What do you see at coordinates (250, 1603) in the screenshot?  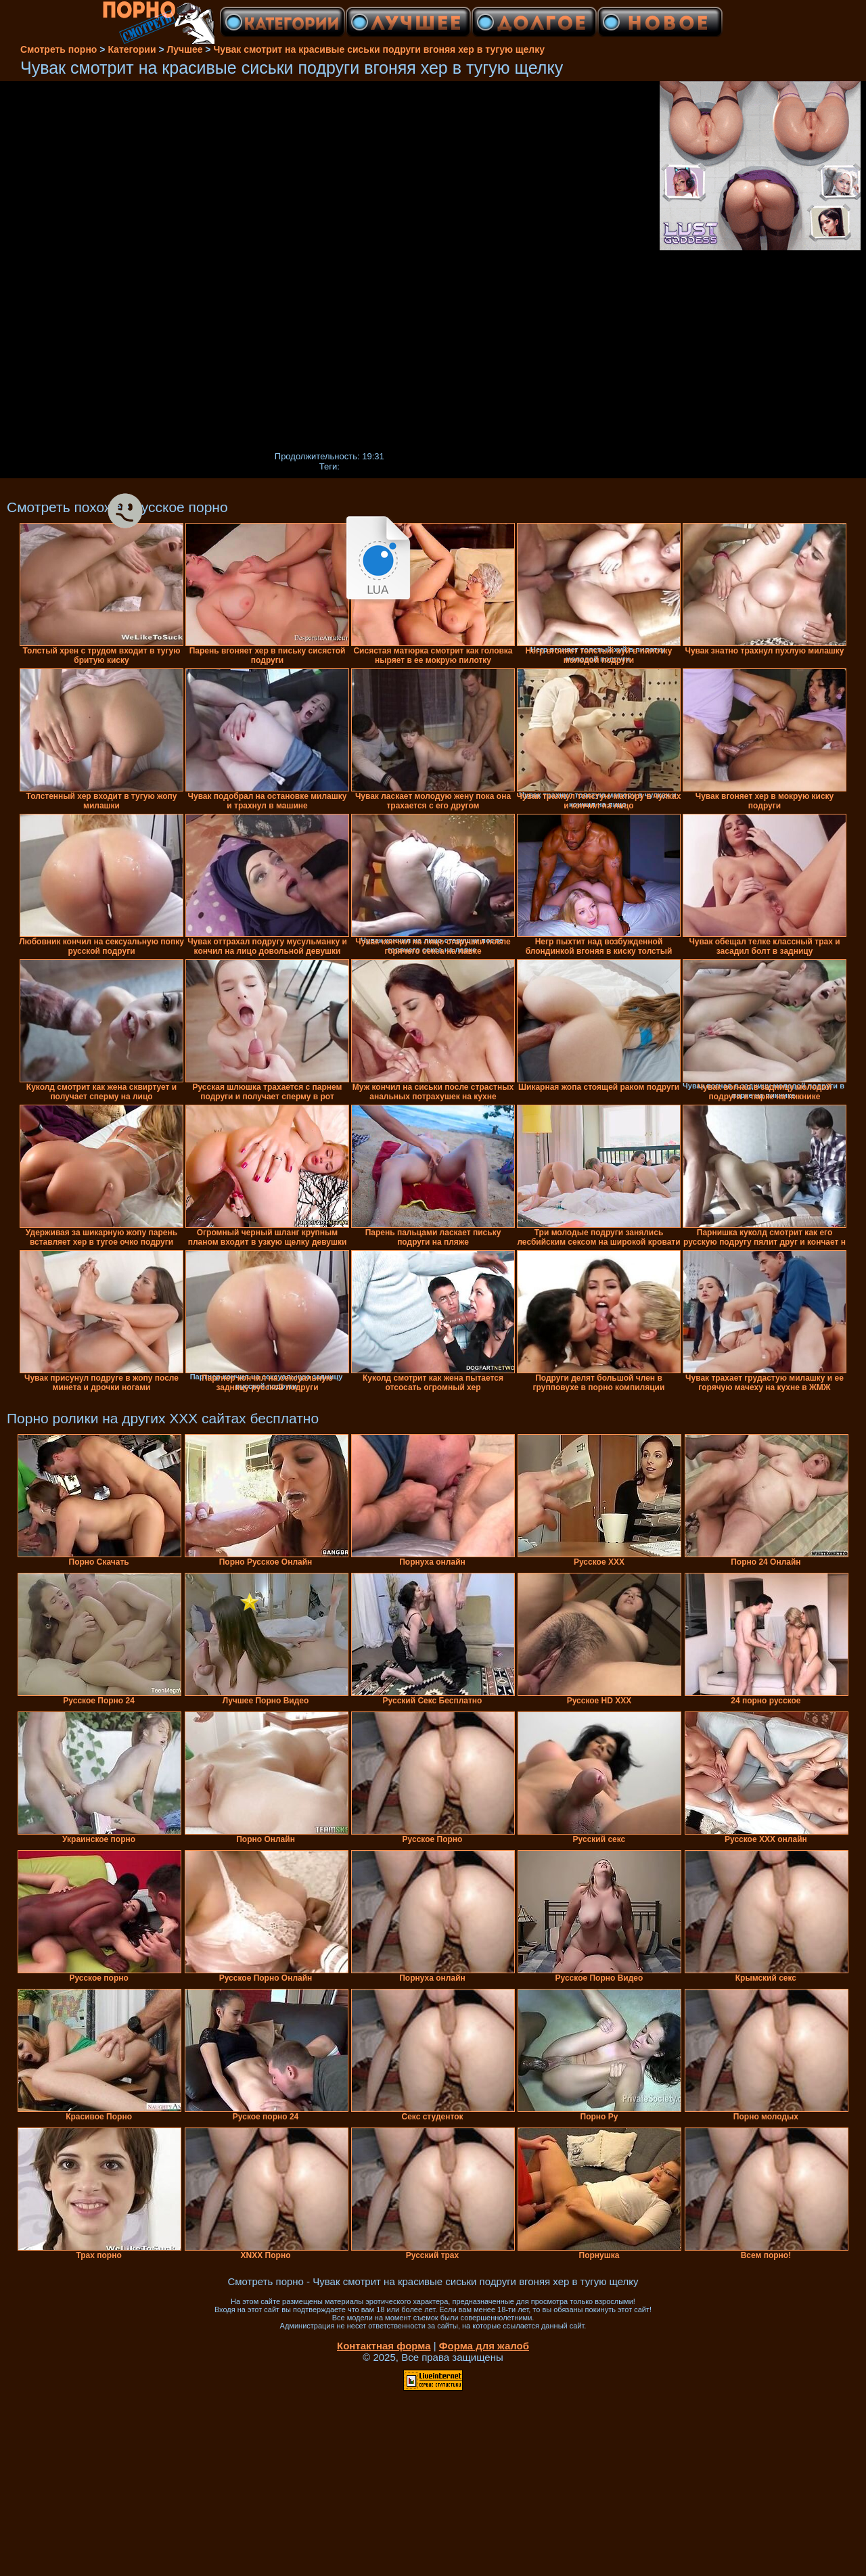 I see `indicates a starred or favorited item` at bounding box center [250, 1603].